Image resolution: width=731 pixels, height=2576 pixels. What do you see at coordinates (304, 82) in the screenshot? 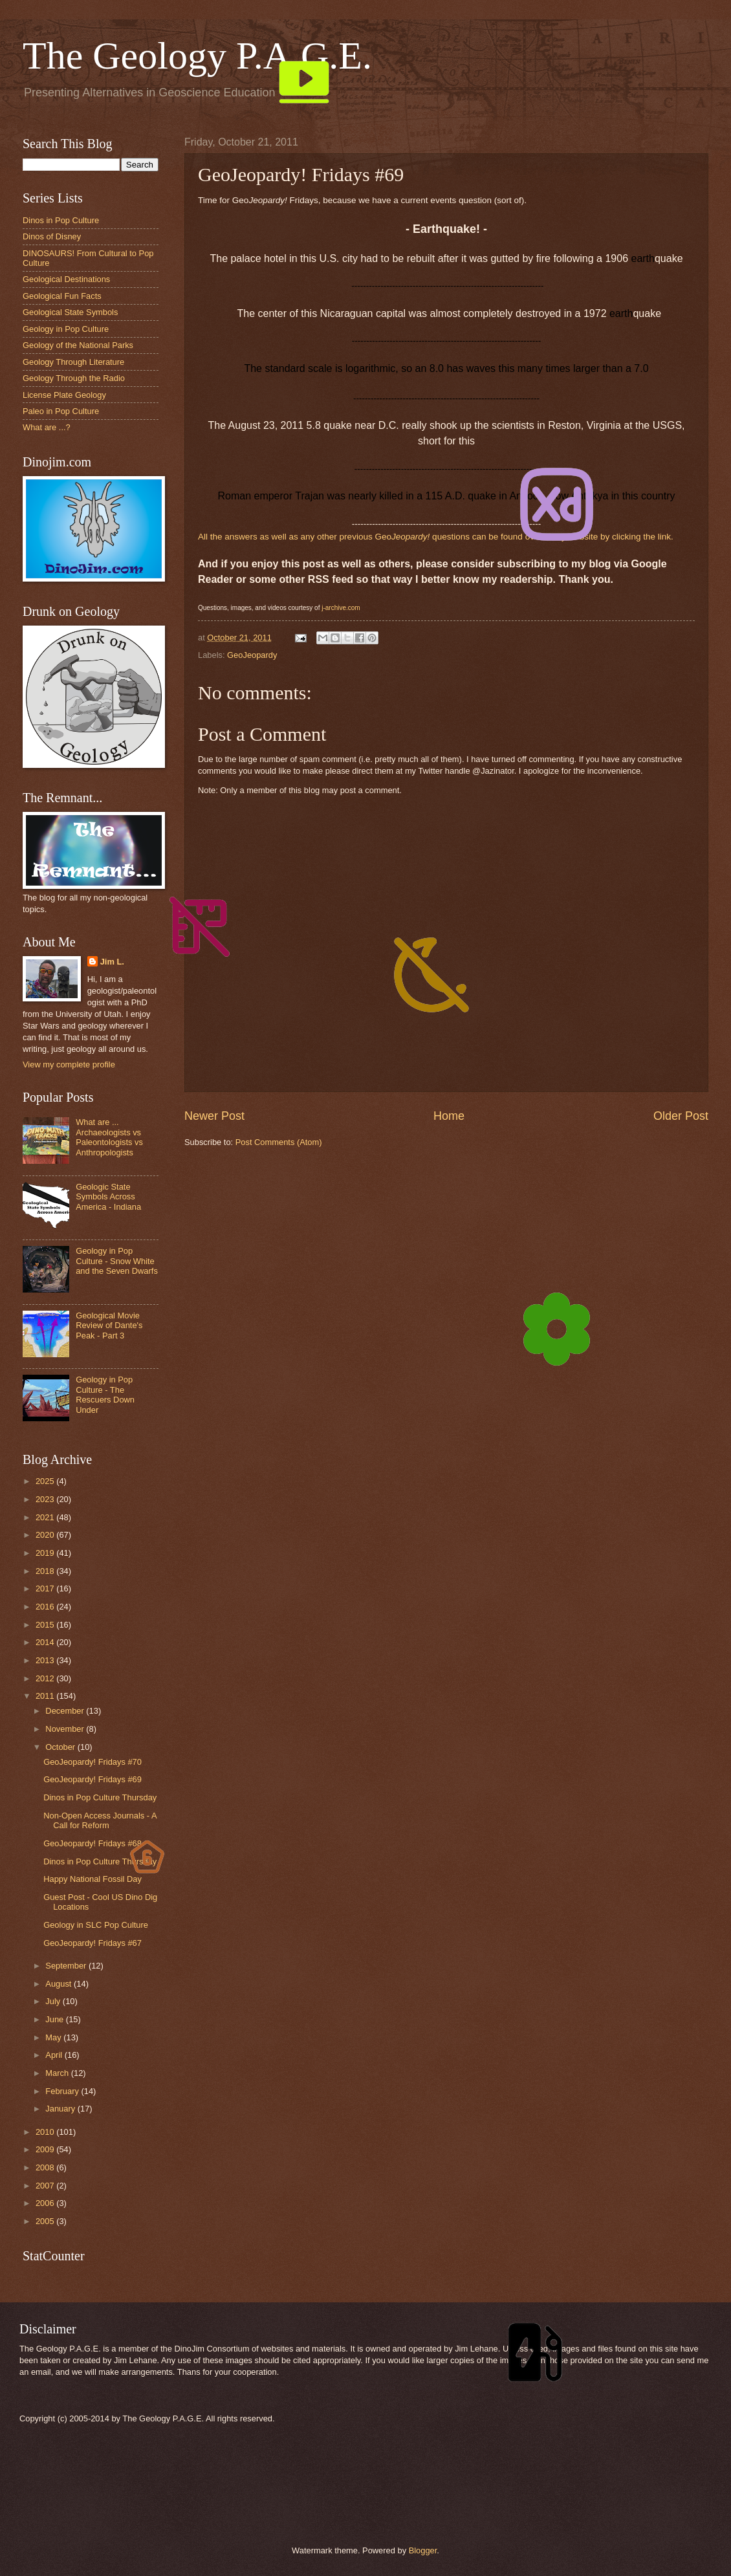
I see `play a video` at bounding box center [304, 82].